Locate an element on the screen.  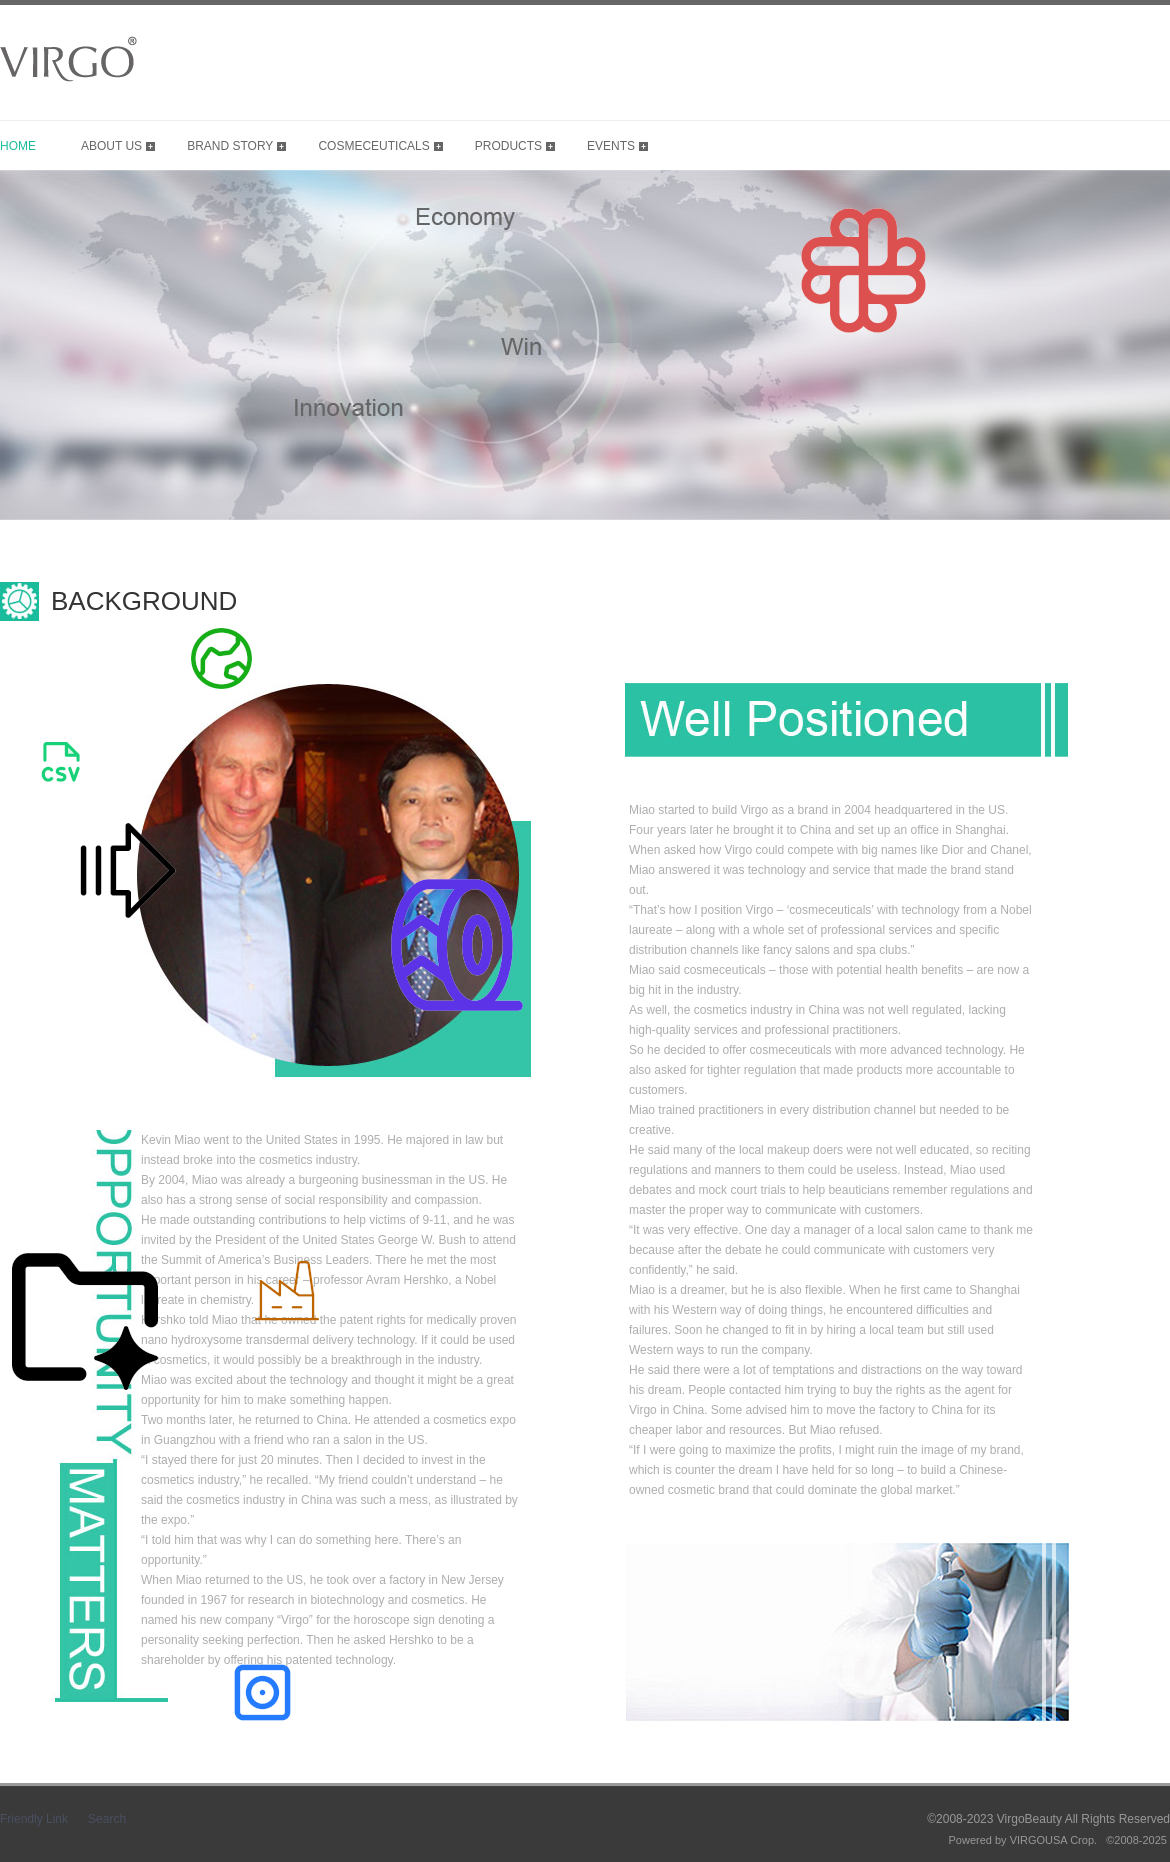
open slack messaging app is located at coordinates (863, 270).